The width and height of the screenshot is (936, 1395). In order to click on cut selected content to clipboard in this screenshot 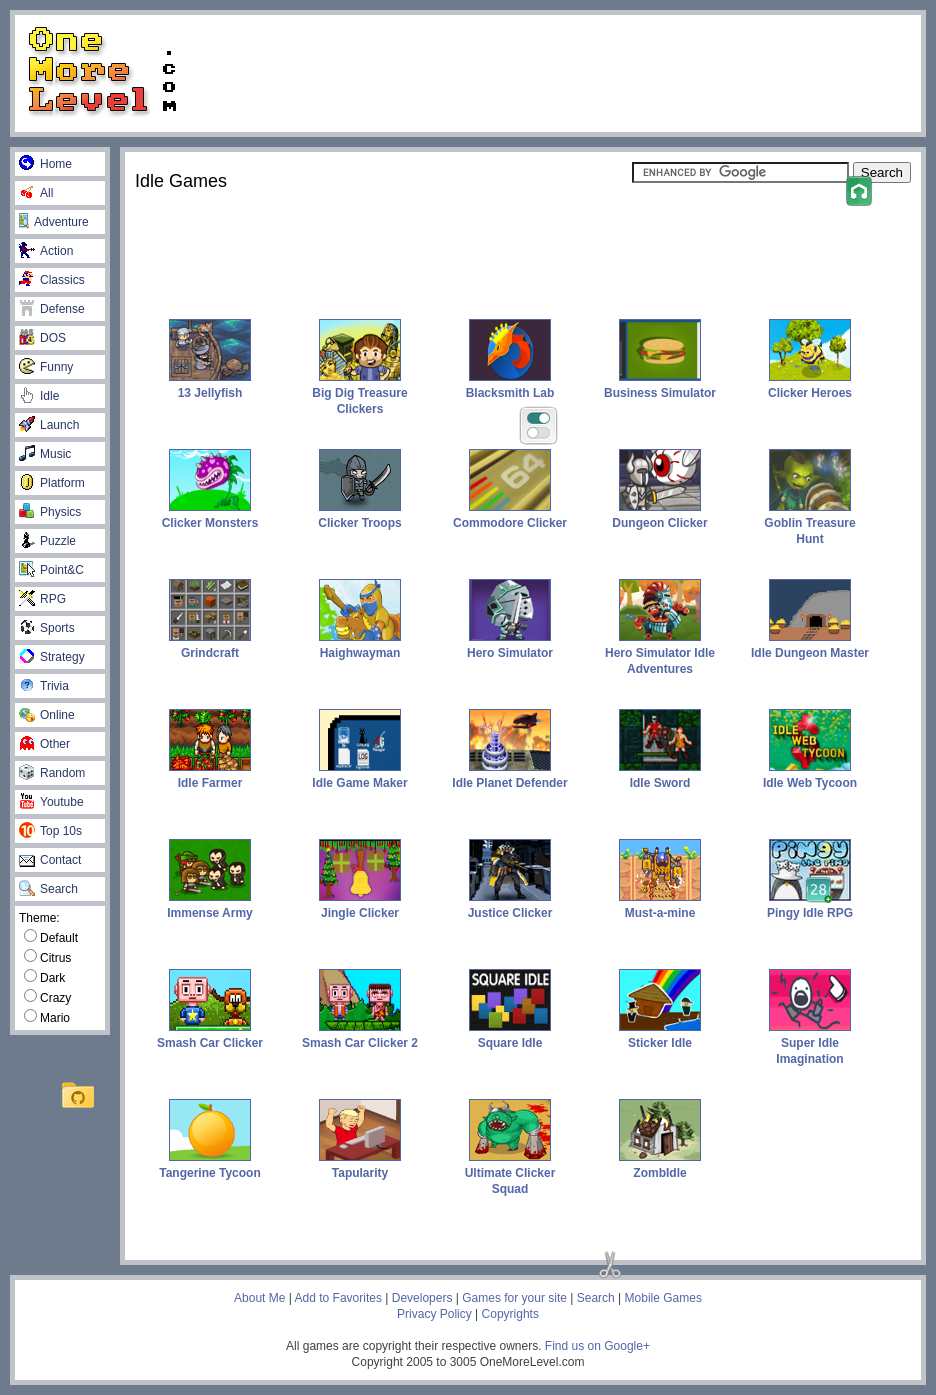, I will do `click(610, 1265)`.